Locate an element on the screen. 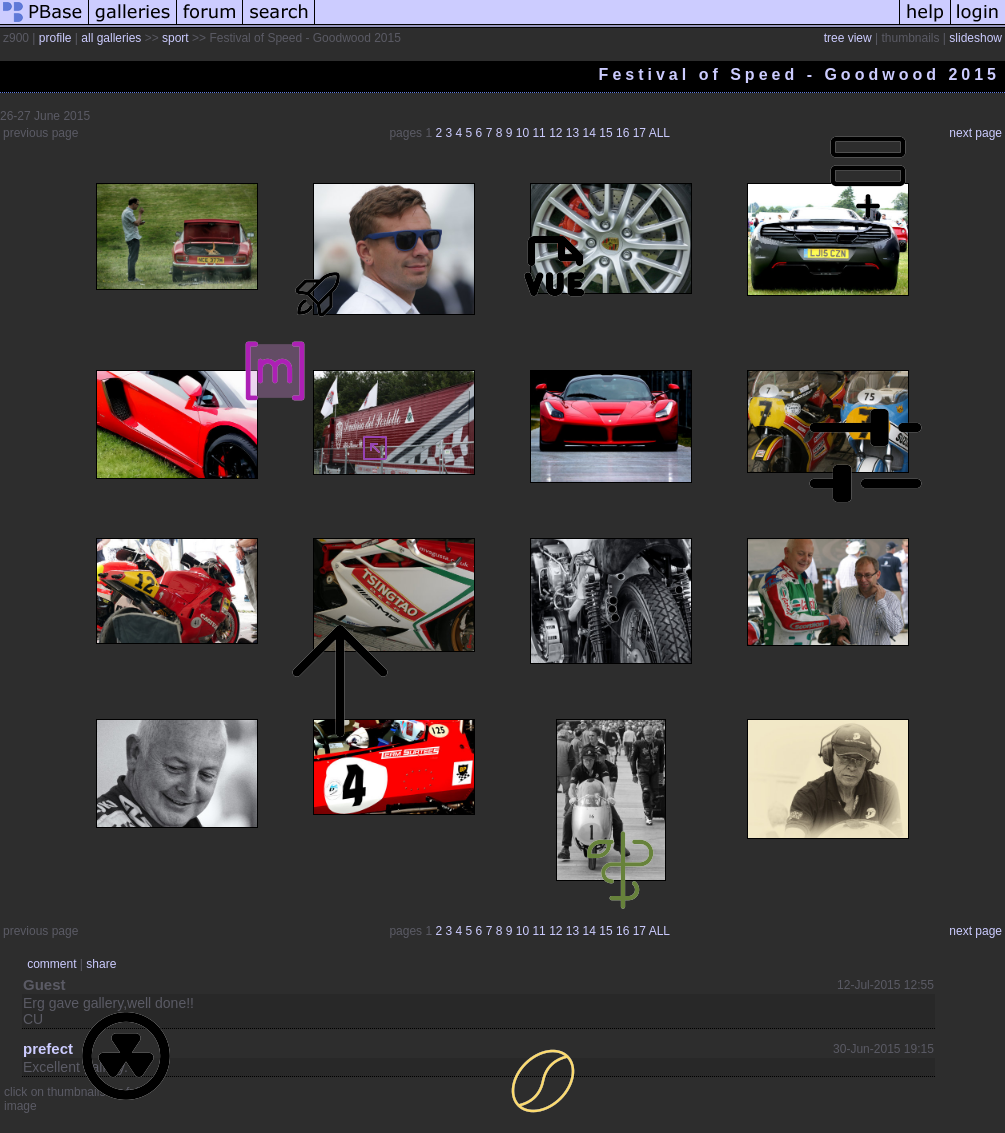 The width and height of the screenshot is (1005, 1133). access health or medical services is located at coordinates (623, 870).